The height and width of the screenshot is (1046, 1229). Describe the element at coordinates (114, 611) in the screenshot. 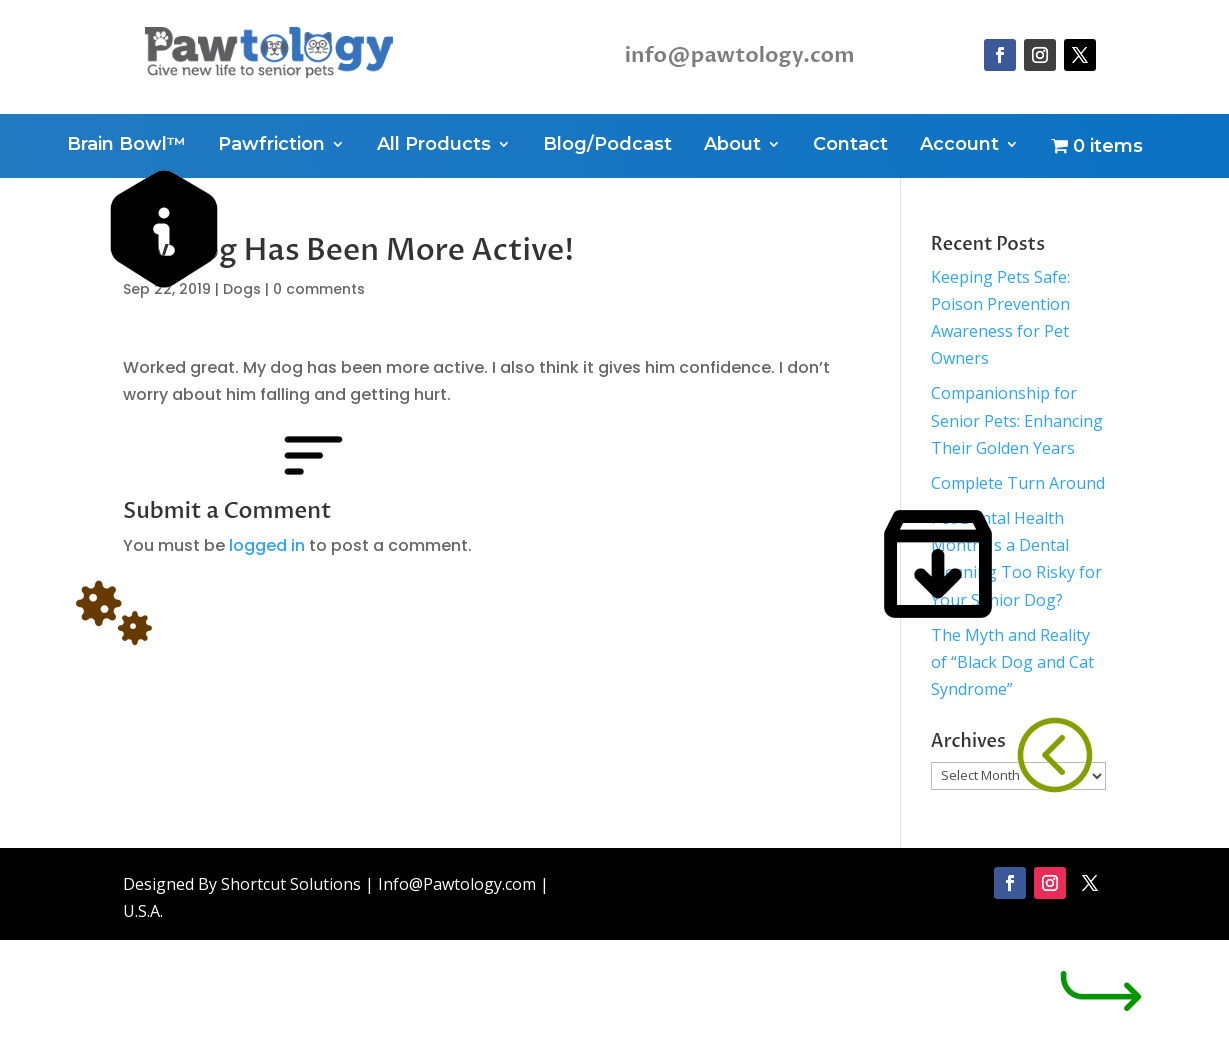

I see `view detected viruses or threats` at that location.